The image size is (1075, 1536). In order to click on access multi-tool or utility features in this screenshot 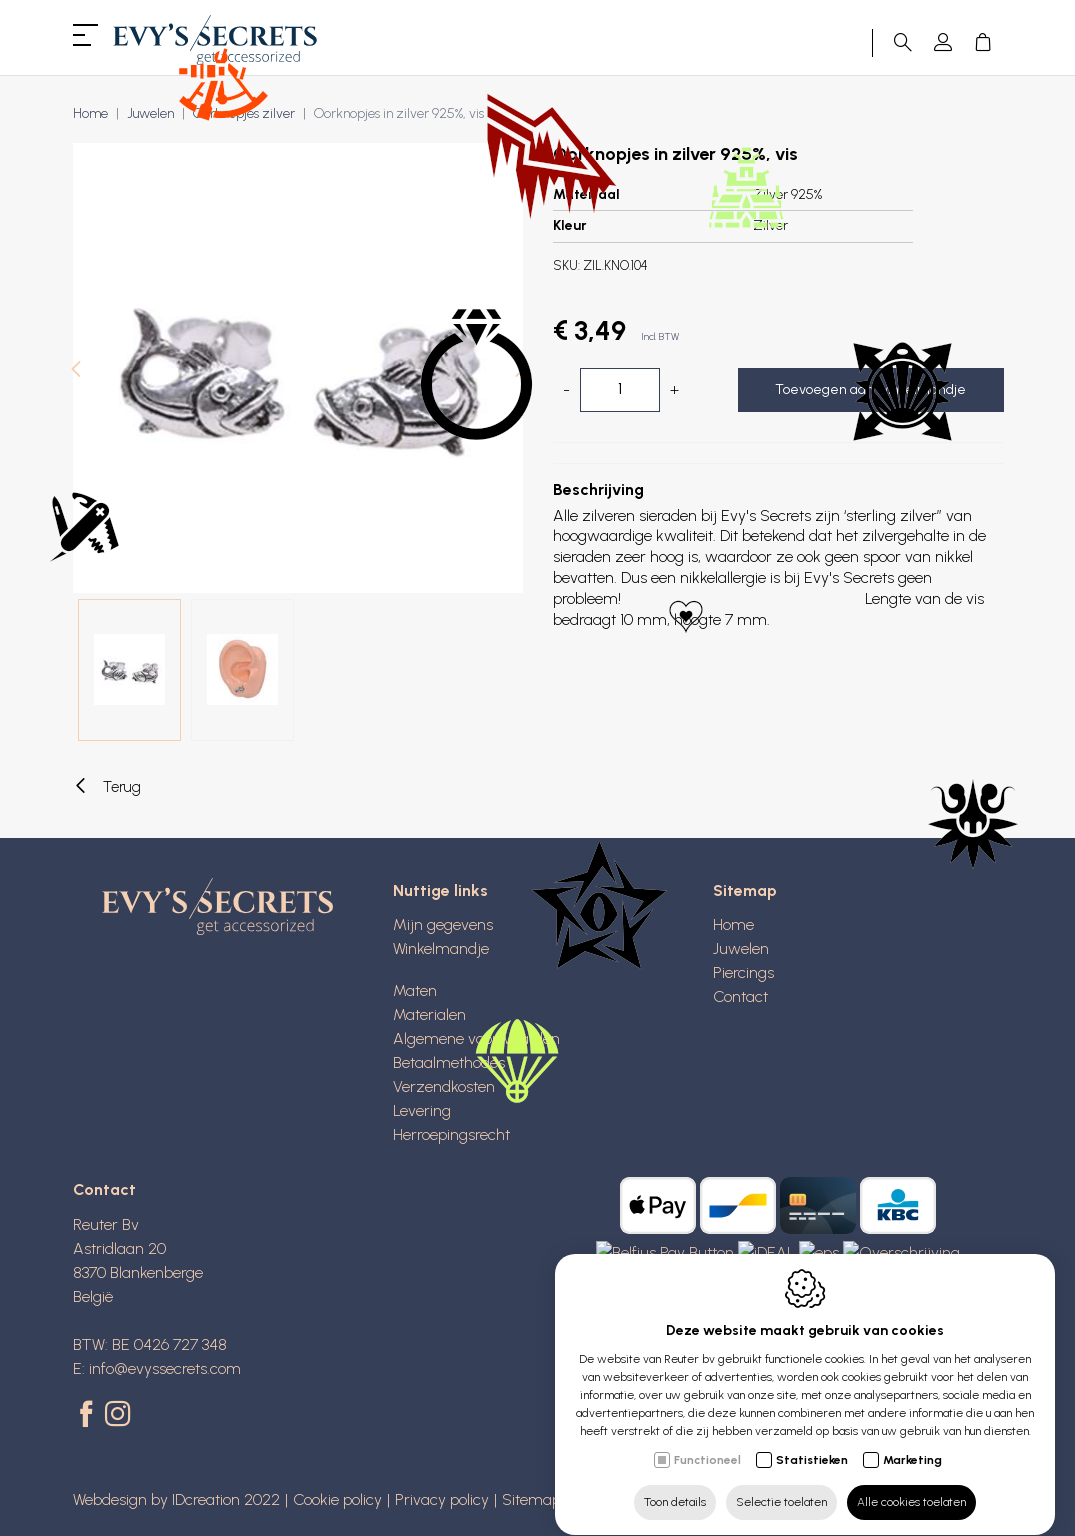, I will do `click(85, 527)`.